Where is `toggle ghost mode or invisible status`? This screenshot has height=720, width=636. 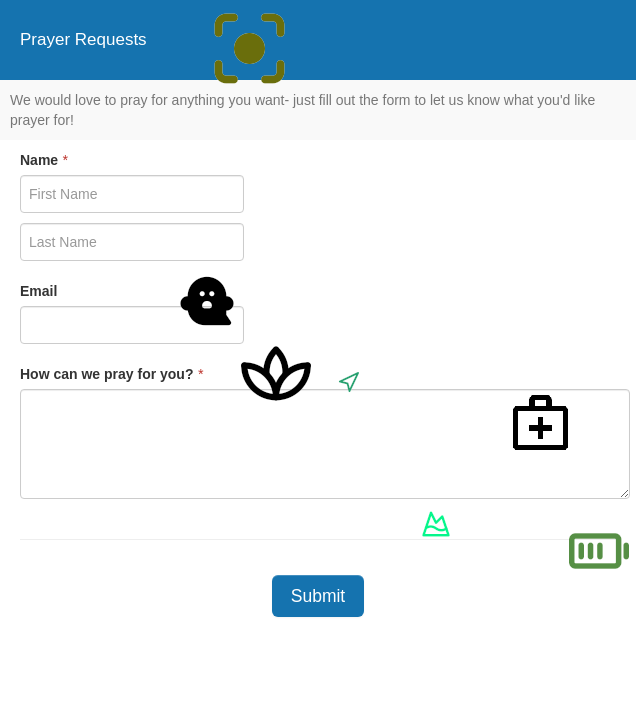 toggle ghost mode or invisible status is located at coordinates (207, 301).